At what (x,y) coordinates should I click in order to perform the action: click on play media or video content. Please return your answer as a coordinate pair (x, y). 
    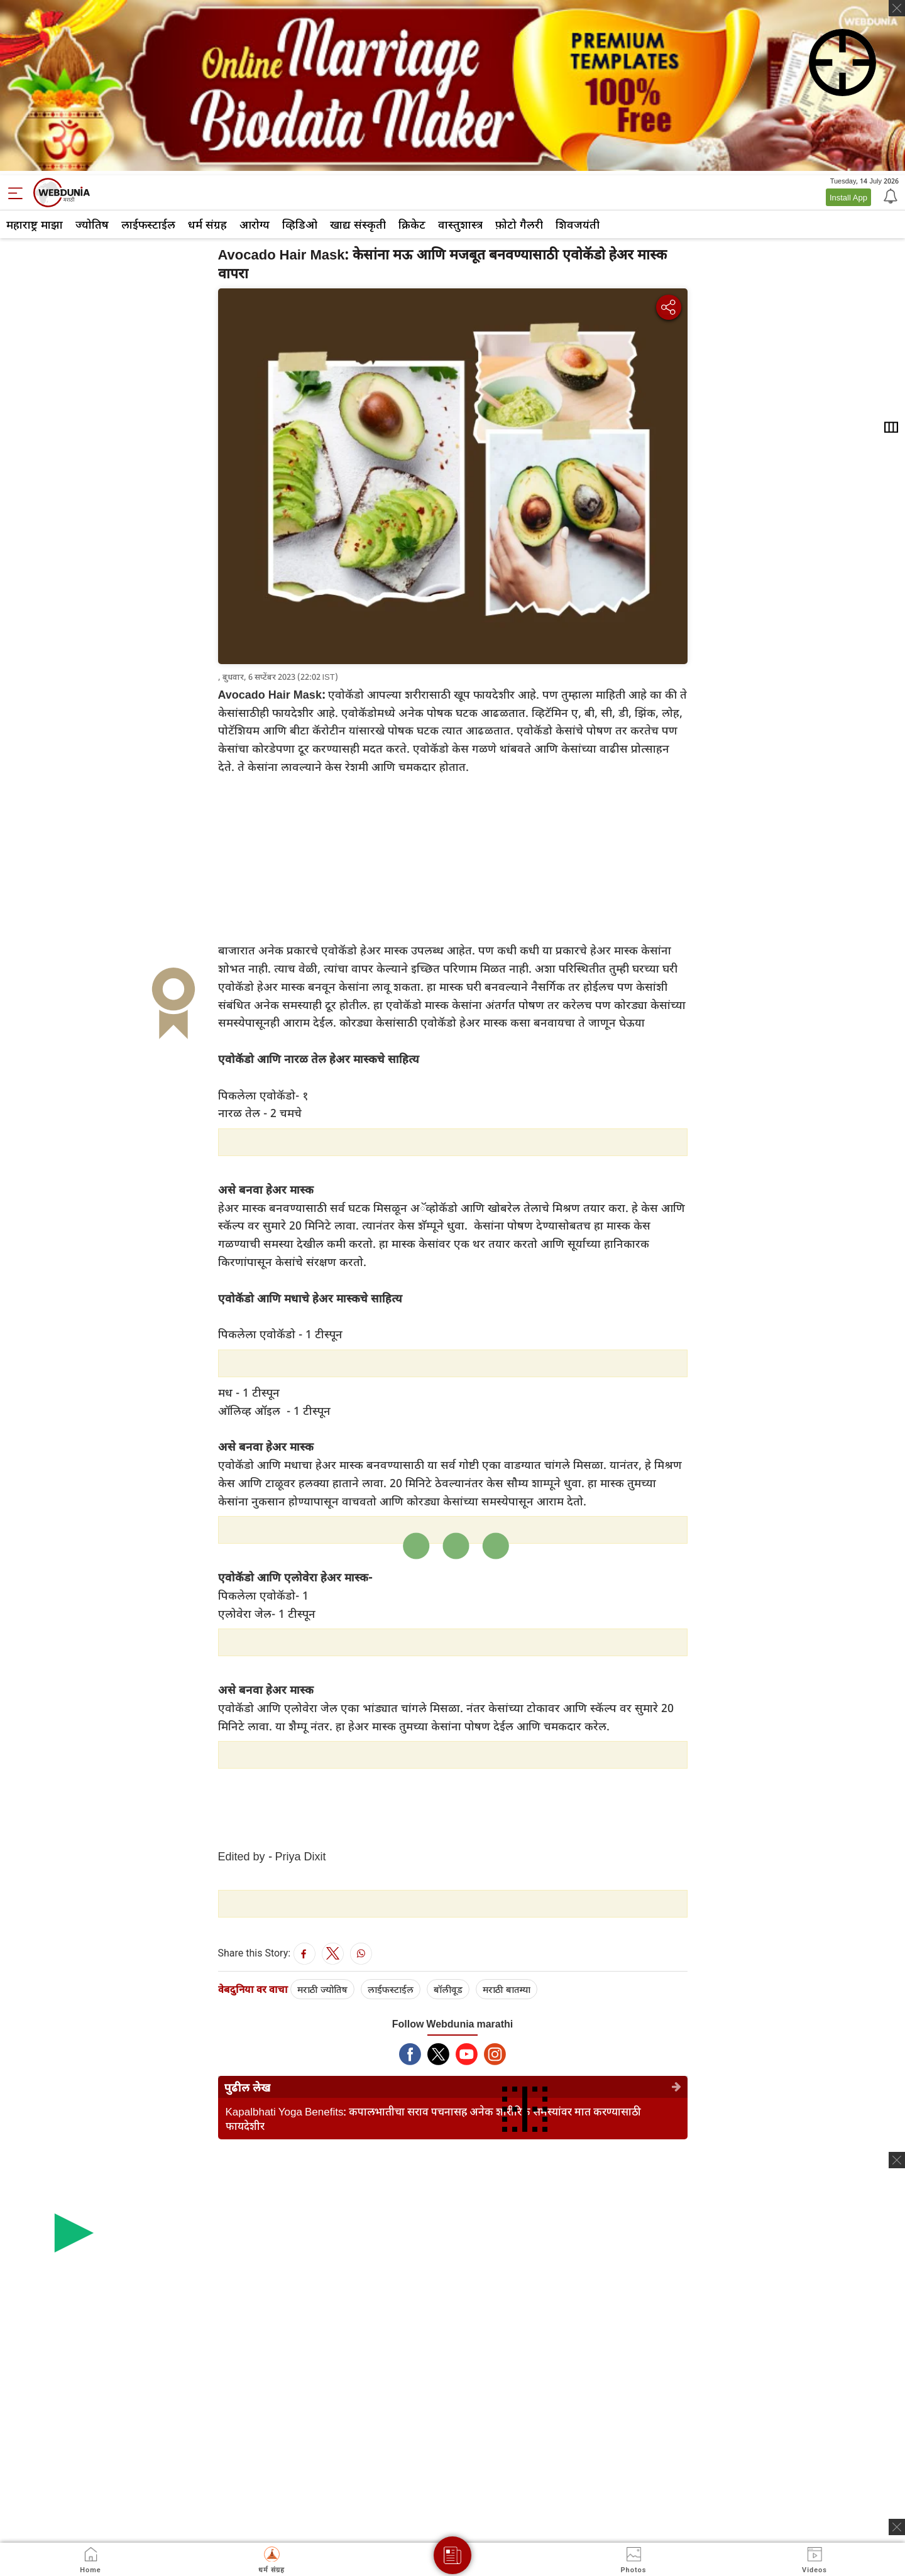
    Looking at the image, I should click on (74, 2233).